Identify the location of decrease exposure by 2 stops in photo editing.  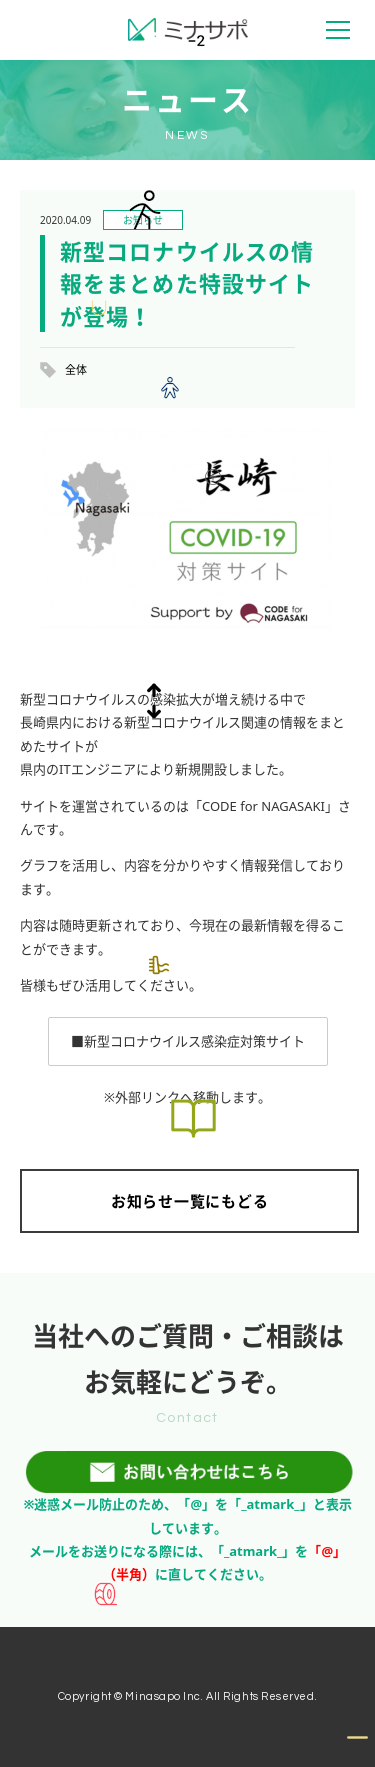
(197, 41).